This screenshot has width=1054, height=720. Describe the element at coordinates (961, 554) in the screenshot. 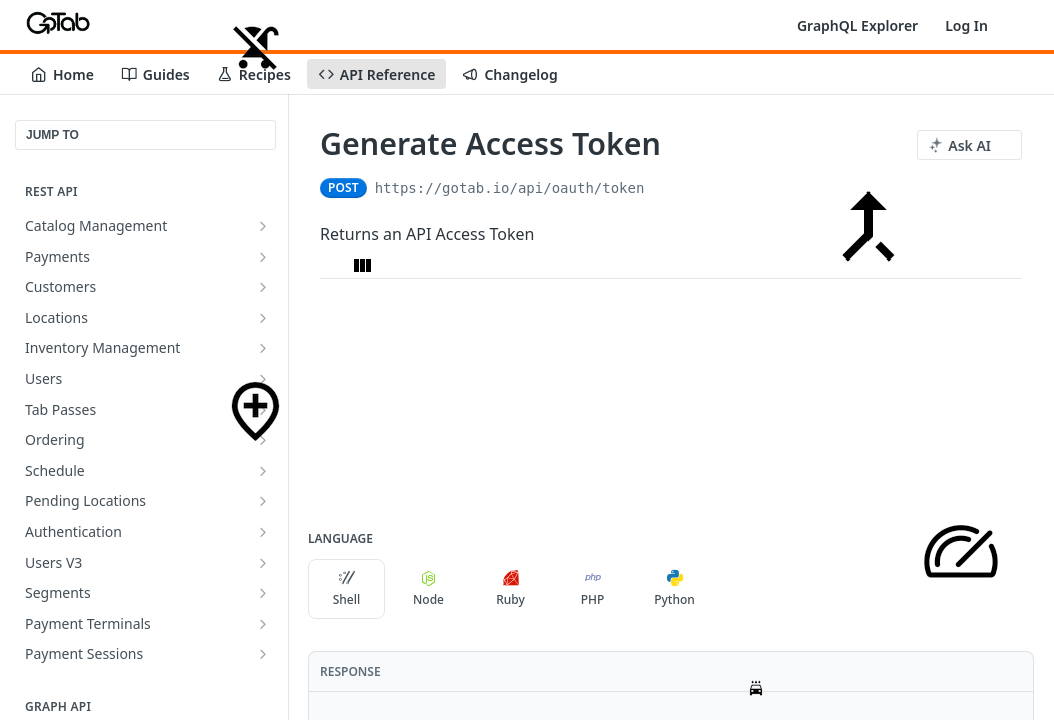

I see `view current speed or performance metrics` at that location.